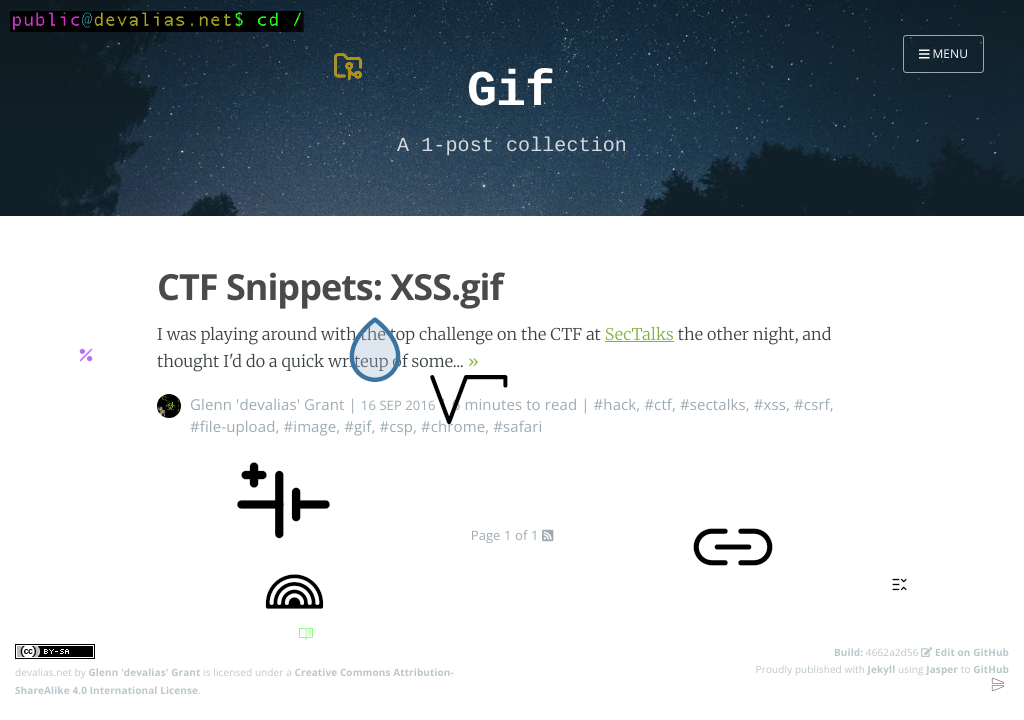 Image resolution: width=1024 pixels, height=720 pixels. What do you see at coordinates (466, 394) in the screenshot?
I see `calculate square root` at bounding box center [466, 394].